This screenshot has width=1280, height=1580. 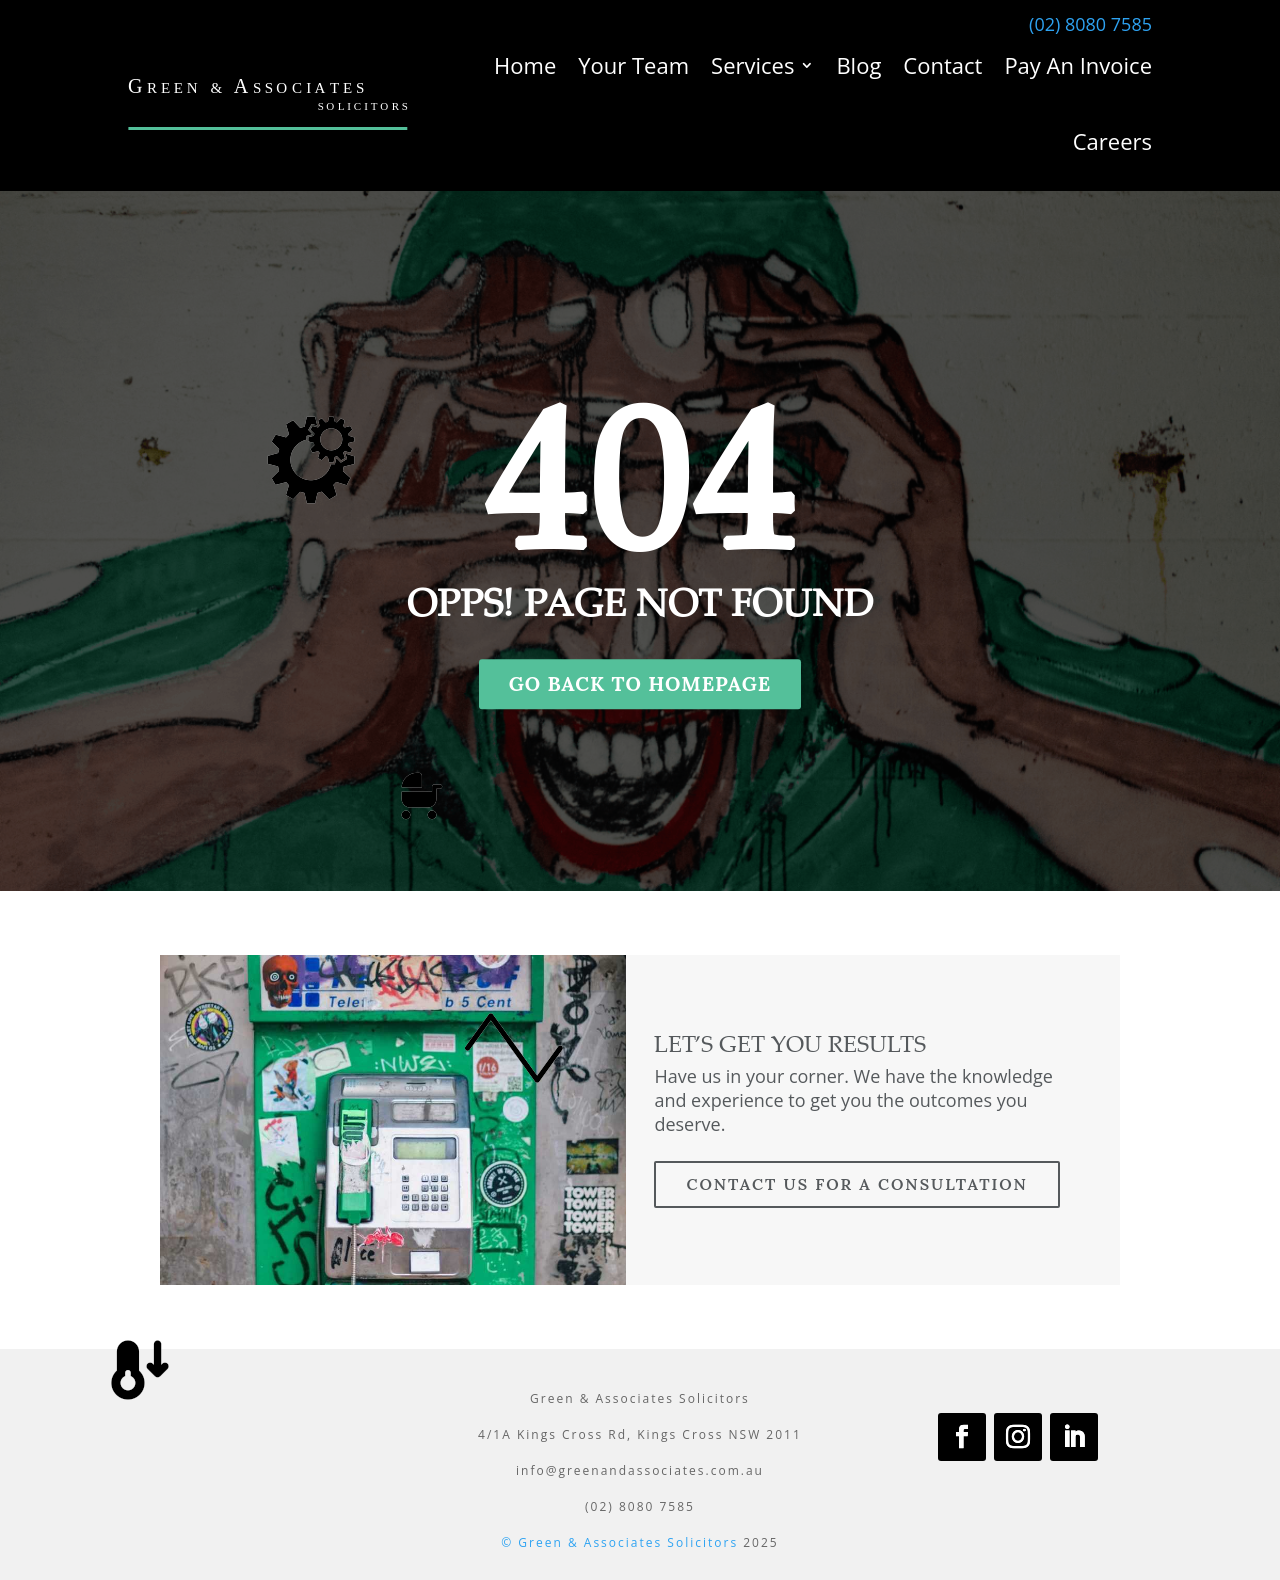 I want to click on indicates temperature is decreasing, so click(x=139, y=1370).